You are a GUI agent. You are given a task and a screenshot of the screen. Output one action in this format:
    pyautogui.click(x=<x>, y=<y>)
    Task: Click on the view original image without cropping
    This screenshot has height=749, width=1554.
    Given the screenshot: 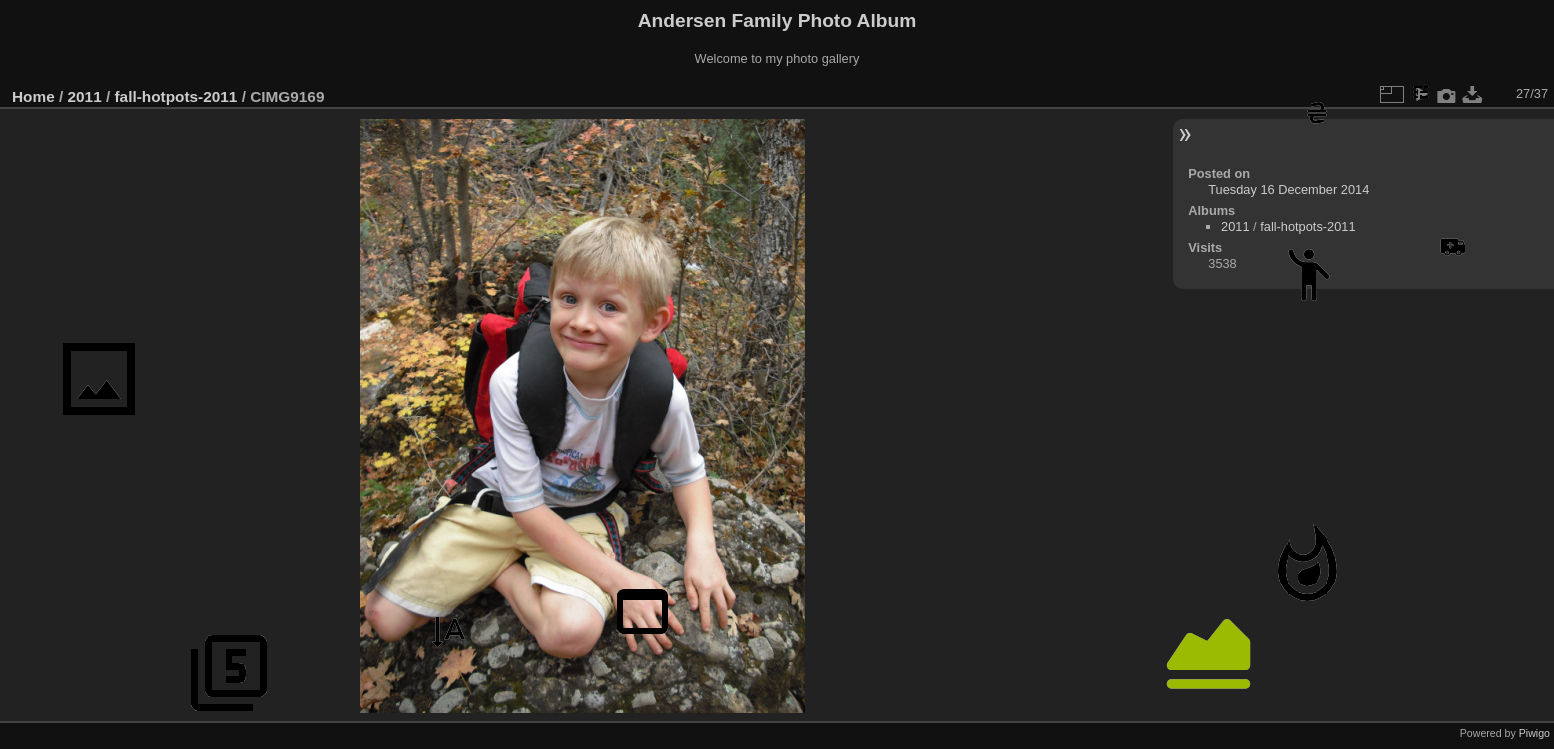 What is the action you would take?
    pyautogui.click(x=99, y=379)
    